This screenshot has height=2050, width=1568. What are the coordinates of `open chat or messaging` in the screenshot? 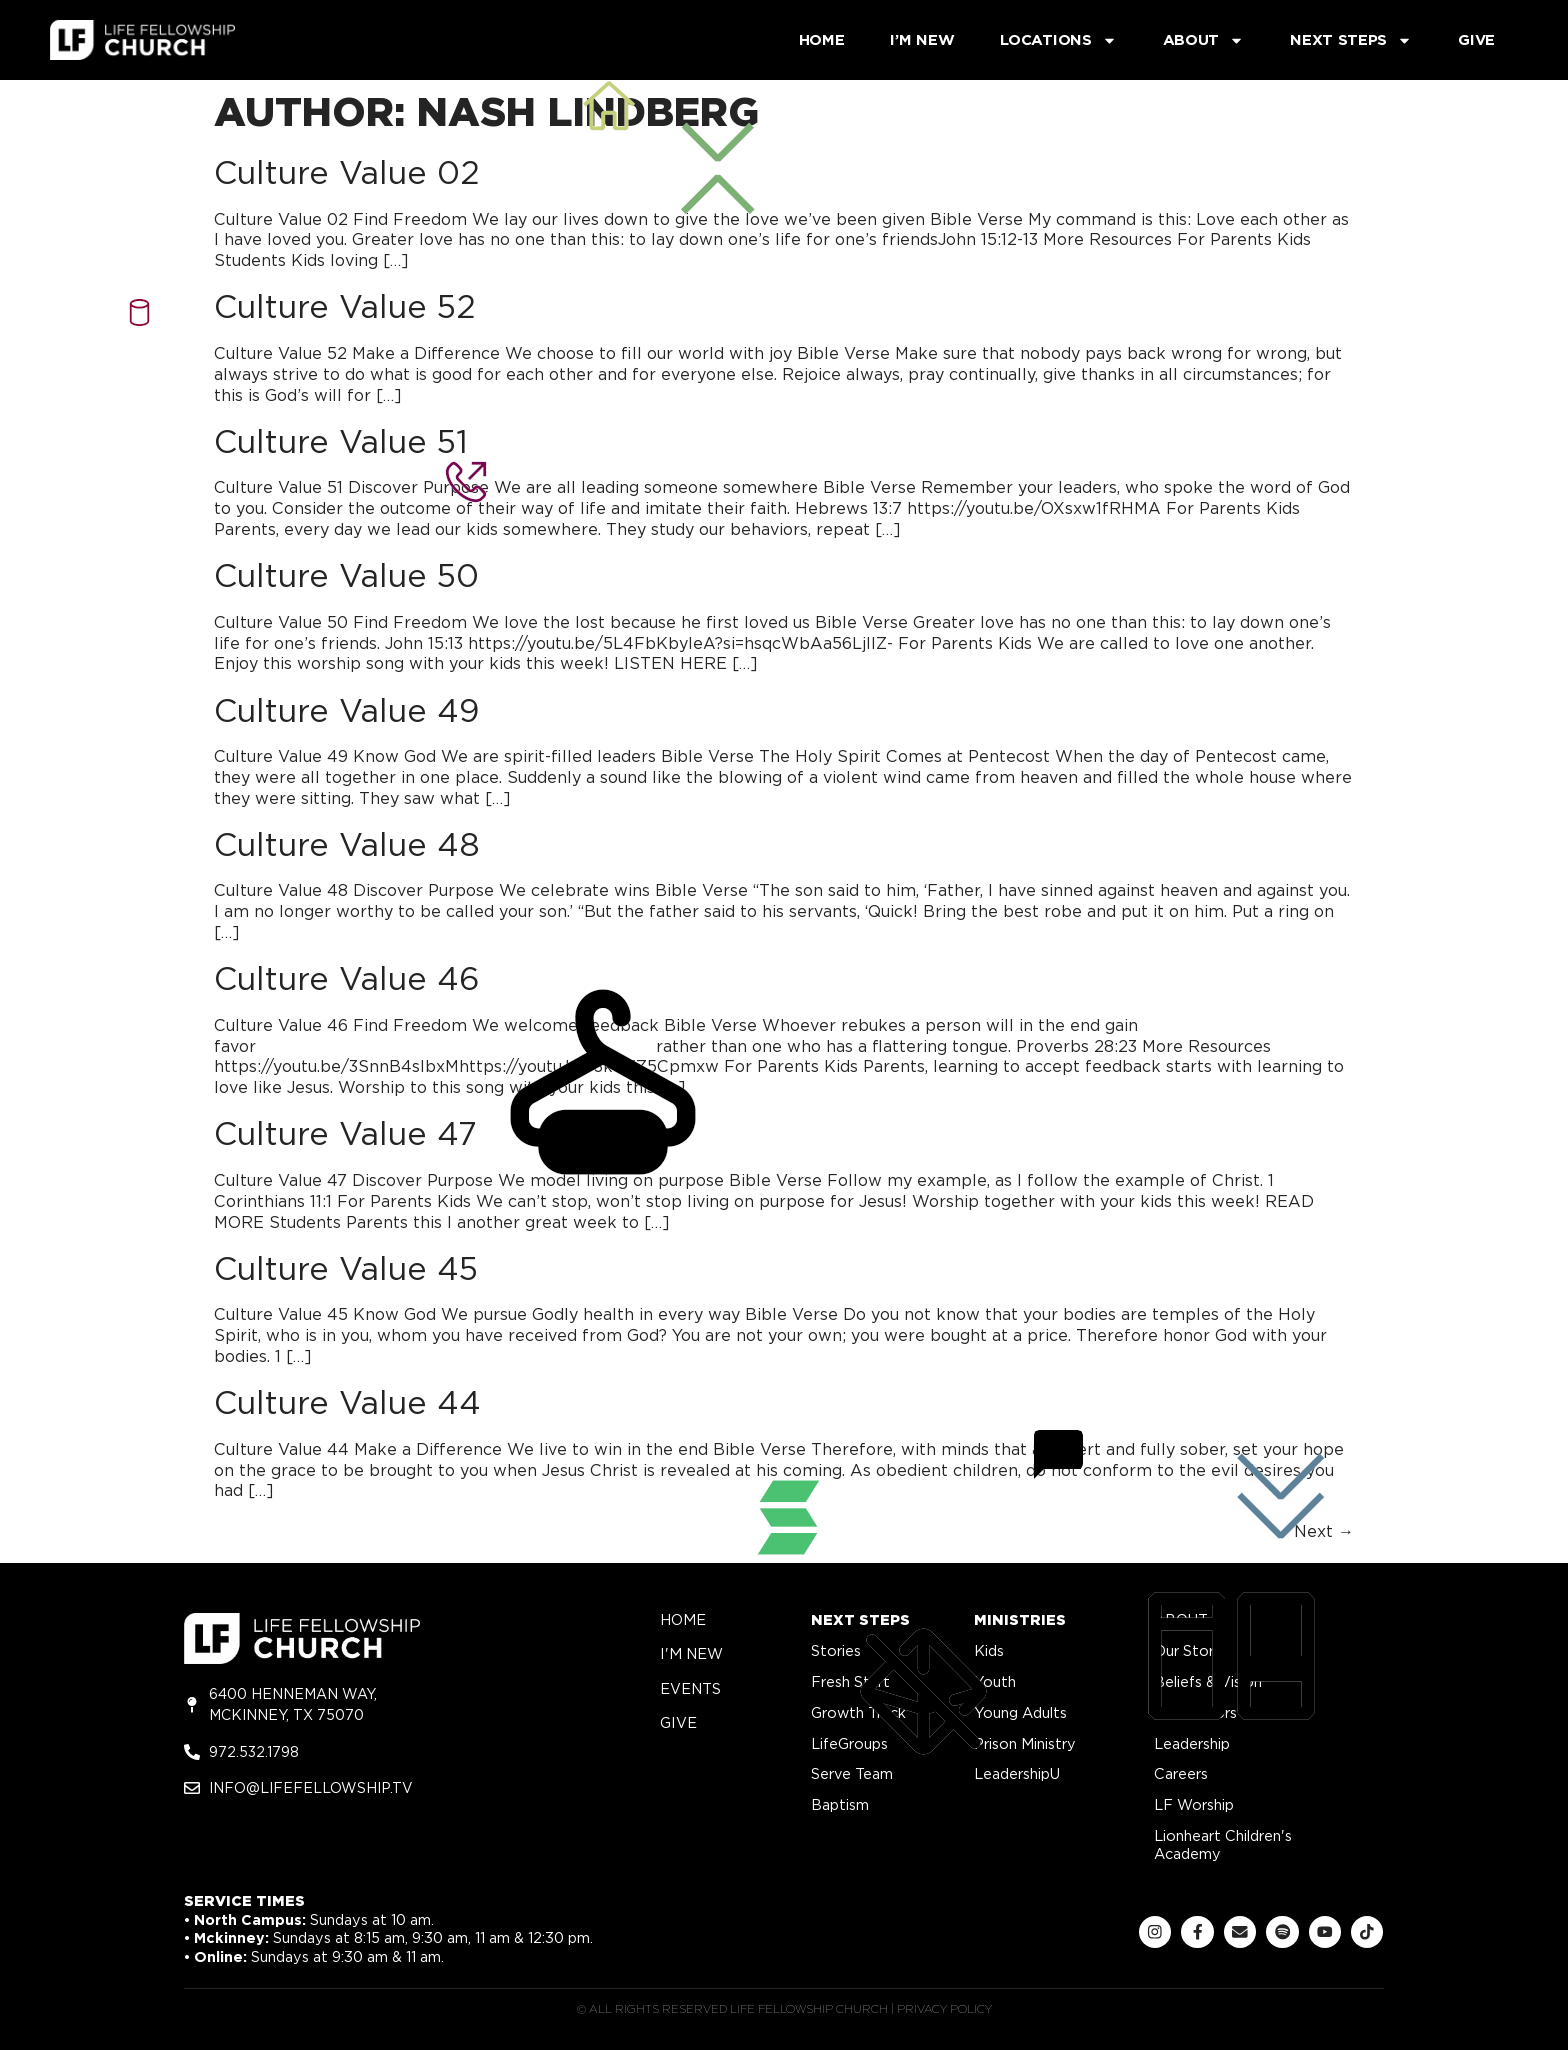 It's located at (1058, 1454).